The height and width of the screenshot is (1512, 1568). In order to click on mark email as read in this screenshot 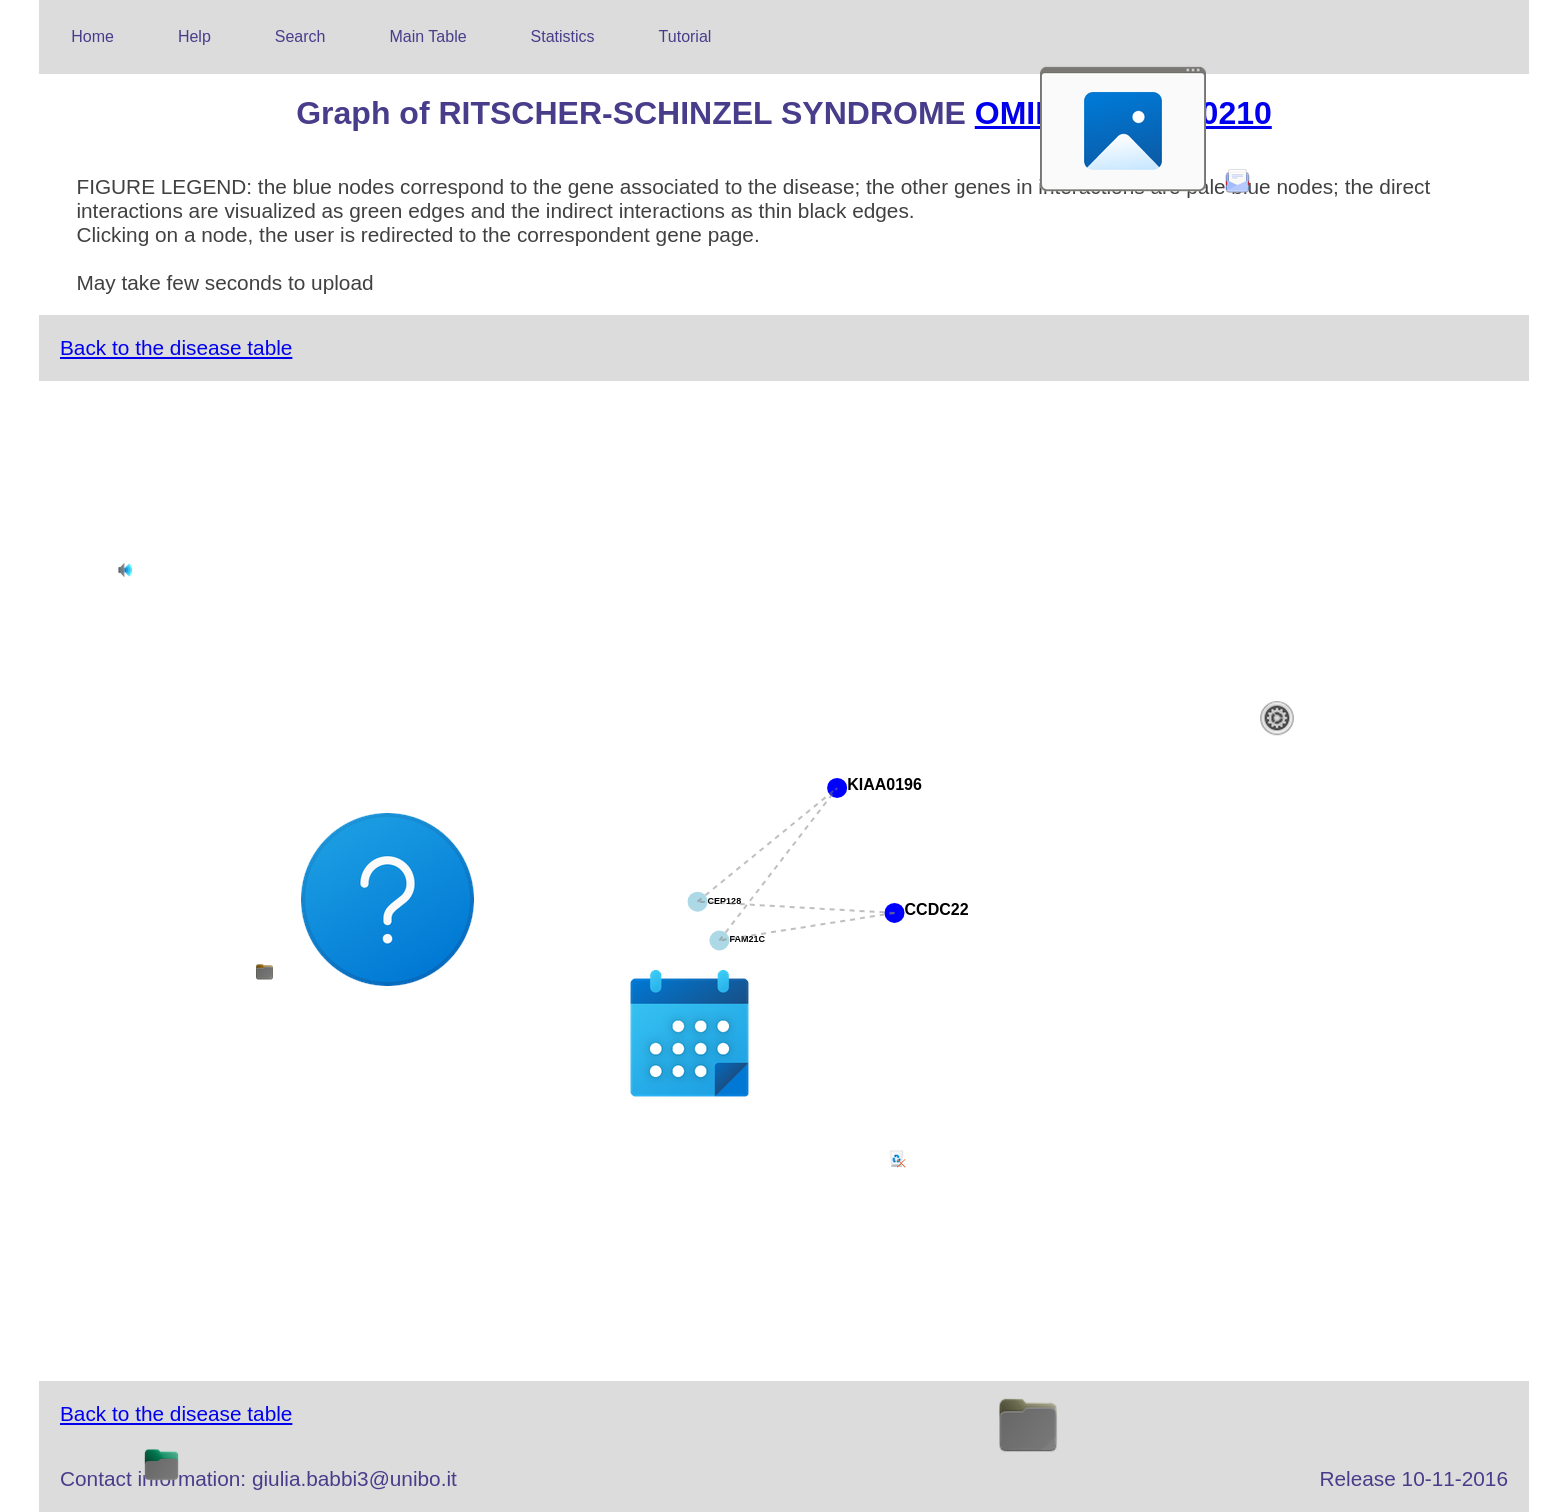, I will do `click(1237, 181)`.